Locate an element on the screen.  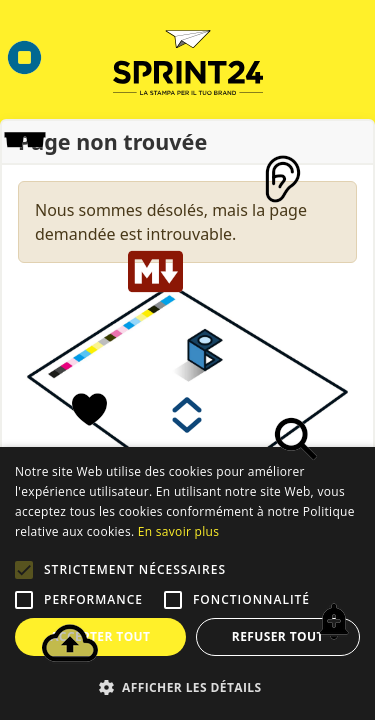
indicates markdown formatting is supported is located at coordinates (155, 271).